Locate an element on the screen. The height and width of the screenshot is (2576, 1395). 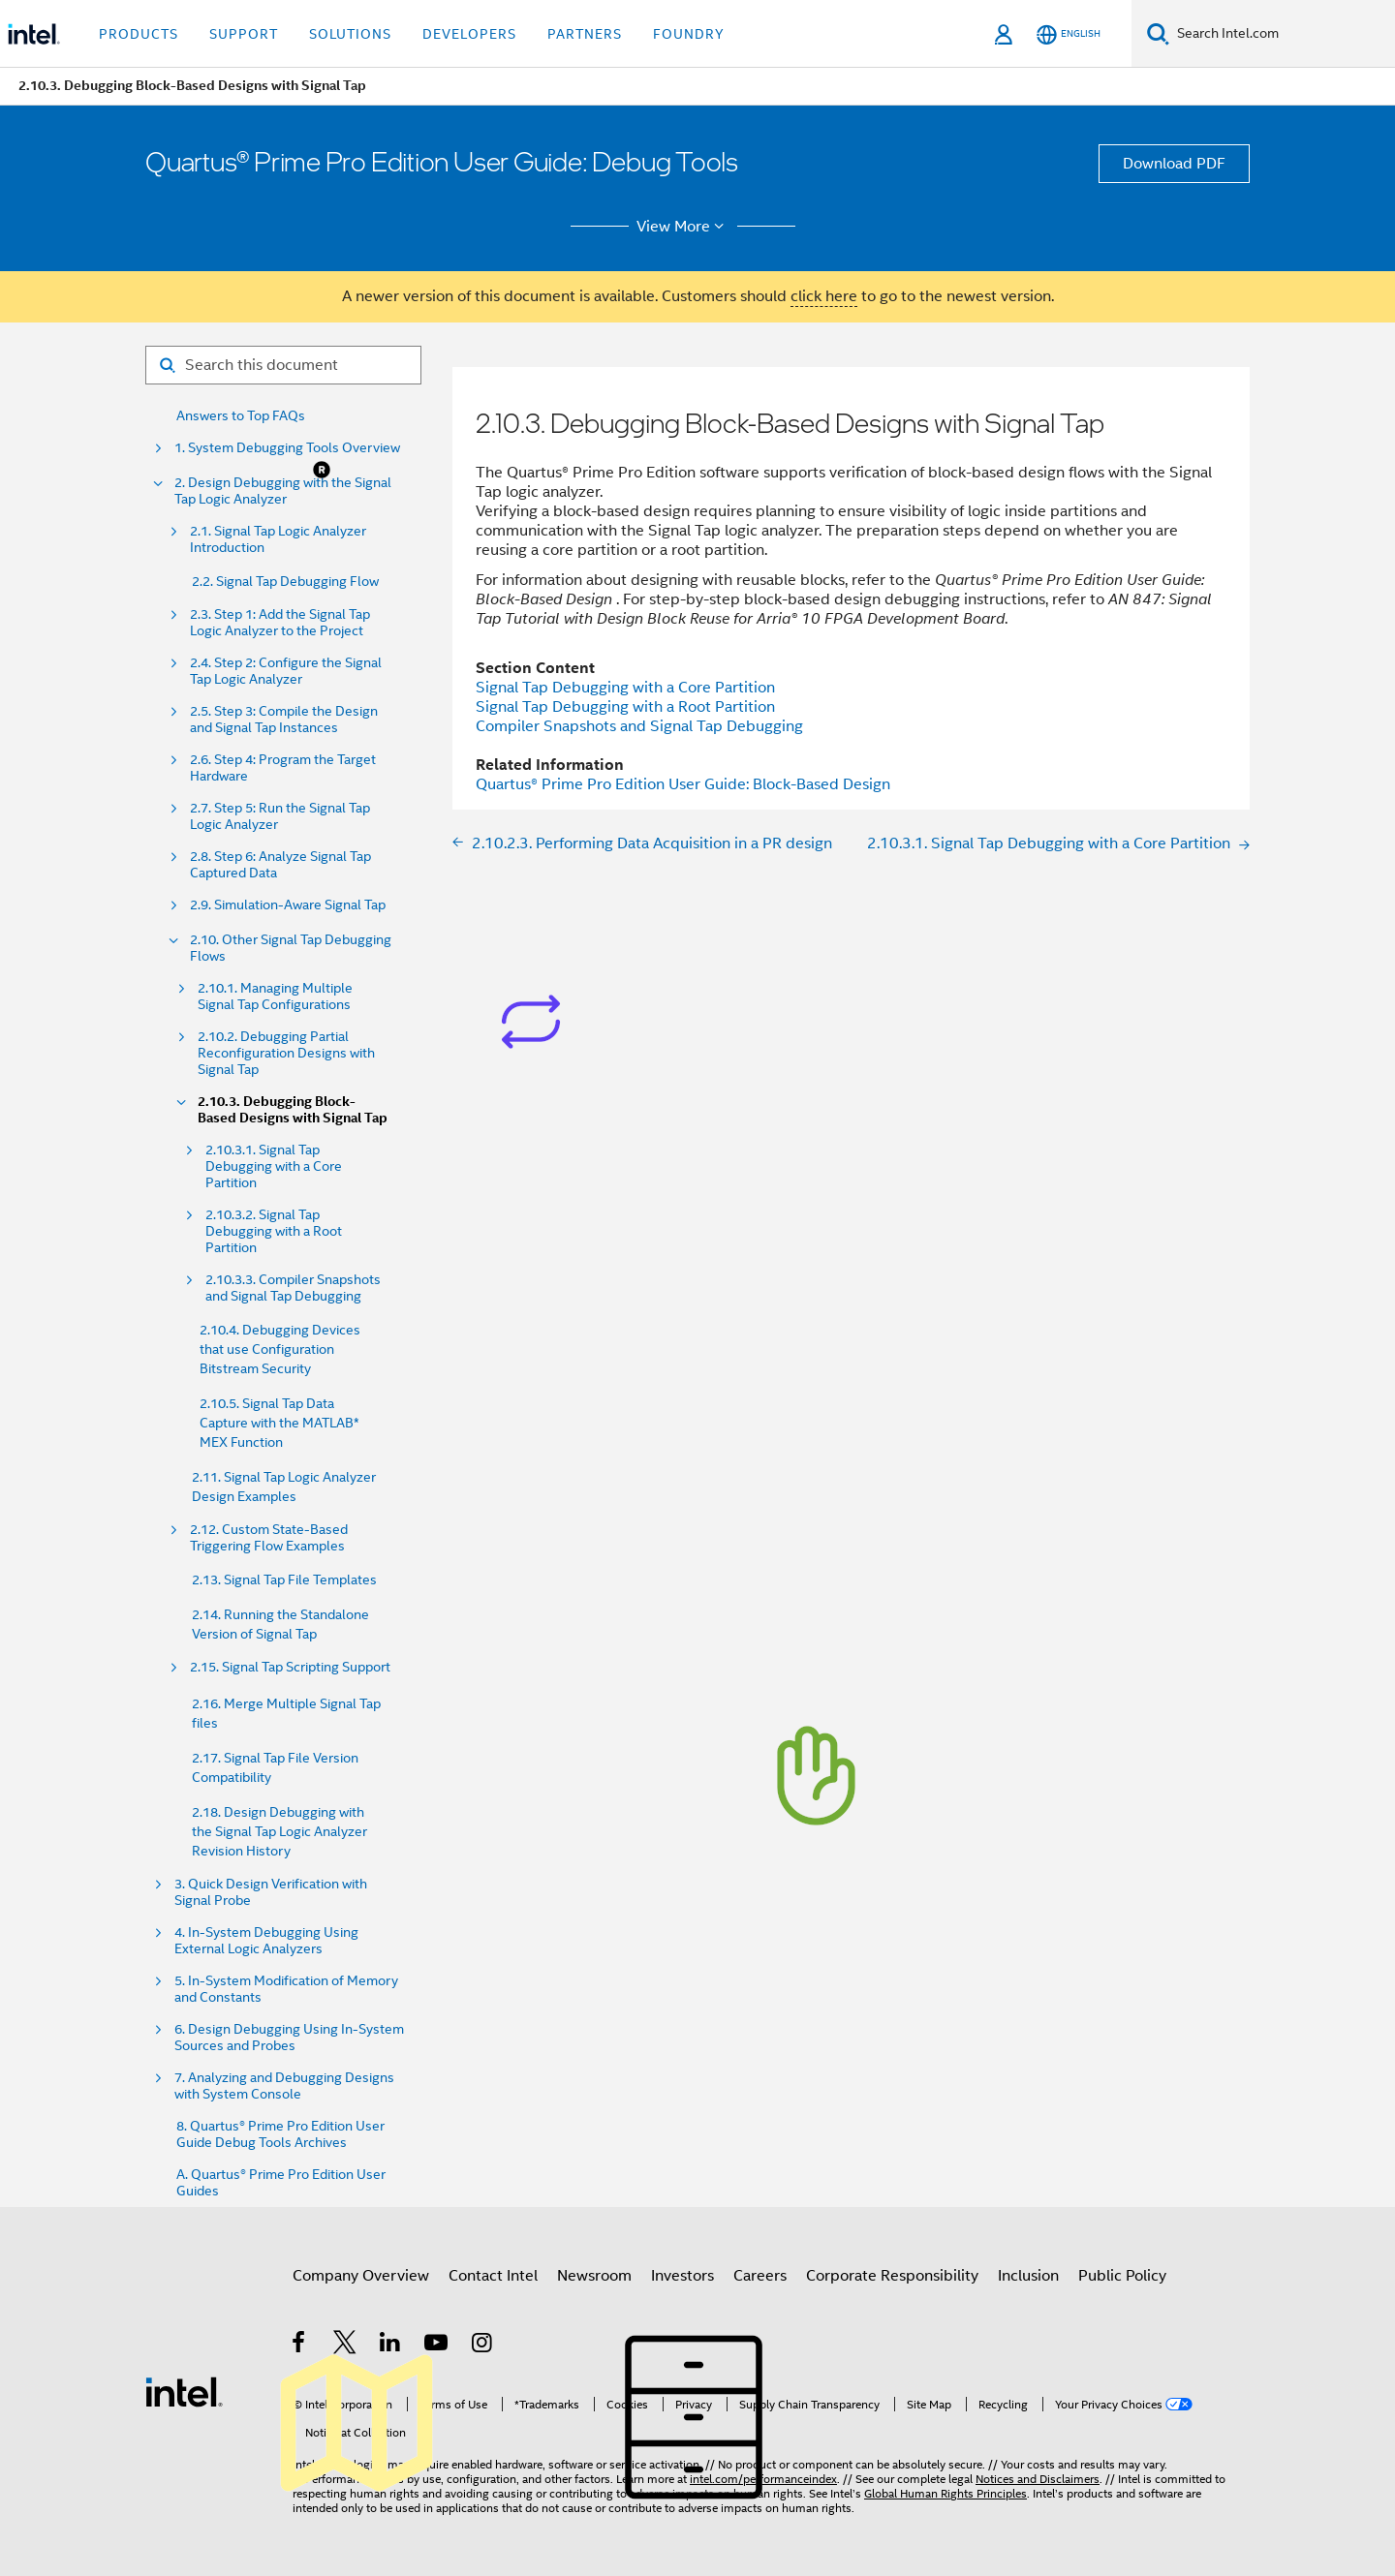
indicates registered trademark status is located at coordinates (322, 470).